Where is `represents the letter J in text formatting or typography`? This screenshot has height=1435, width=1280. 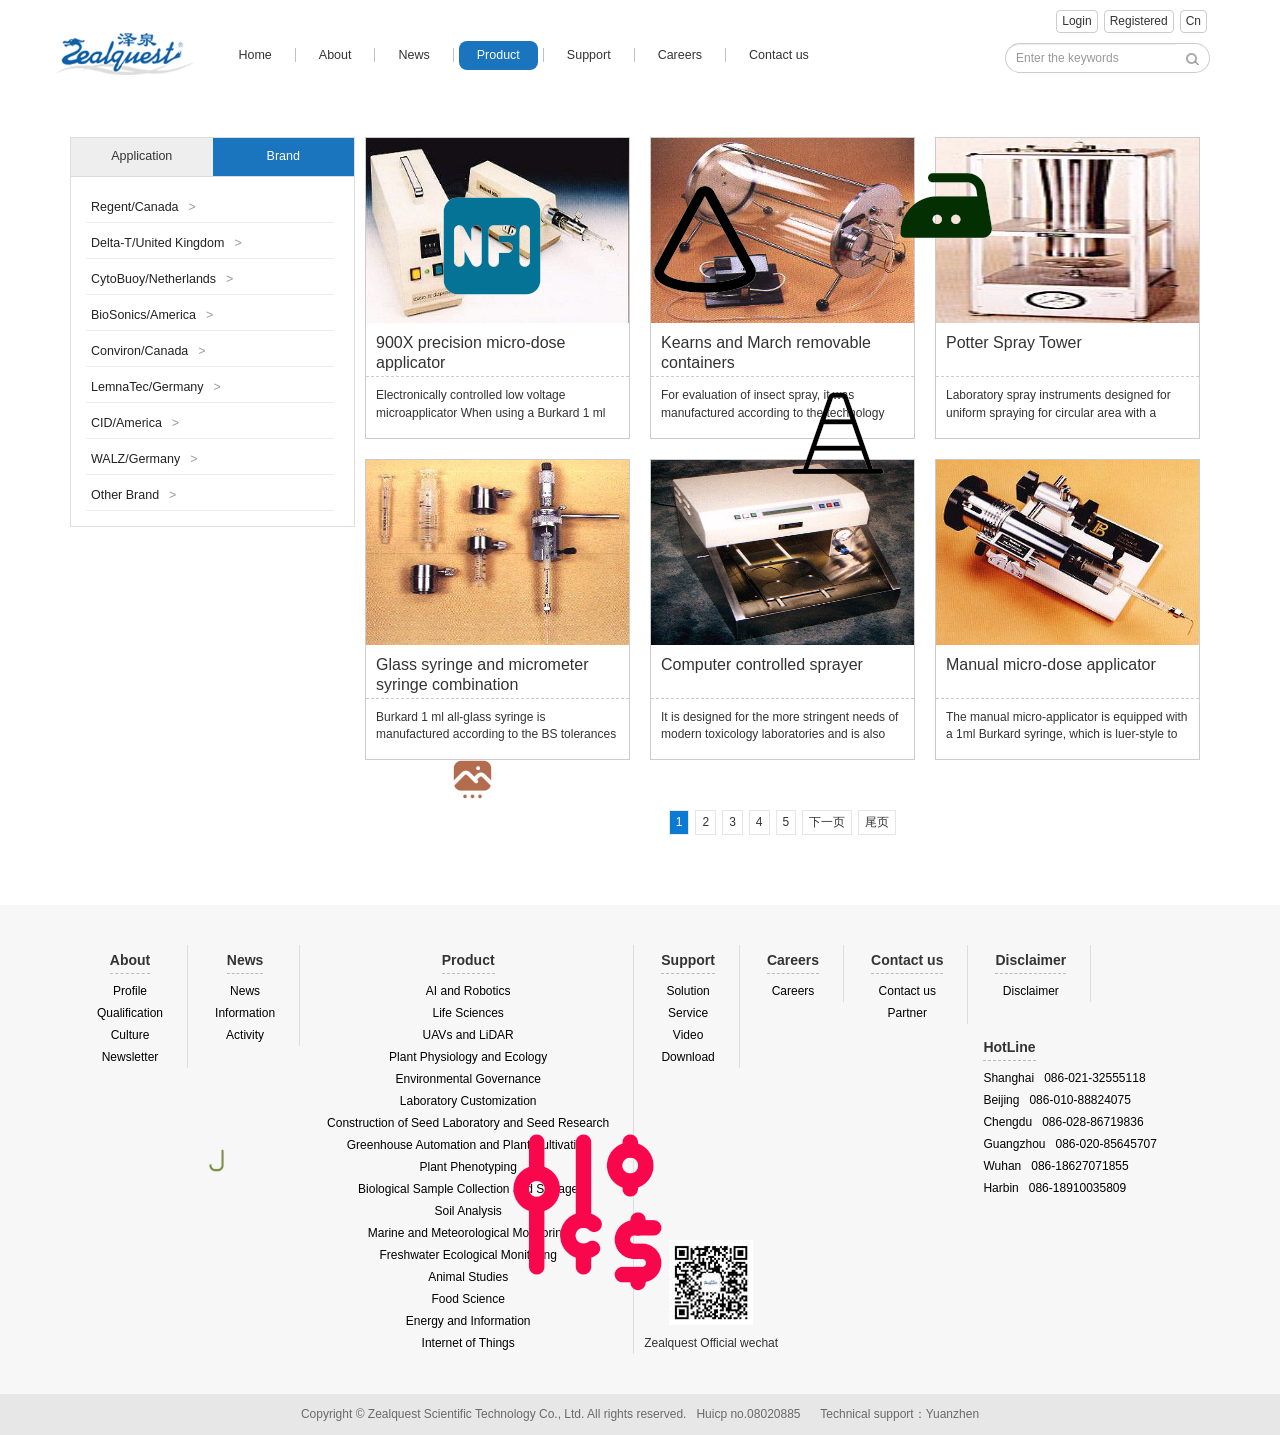
represents the letter J in text formatting or typography is located at coordinates (216, 1160).